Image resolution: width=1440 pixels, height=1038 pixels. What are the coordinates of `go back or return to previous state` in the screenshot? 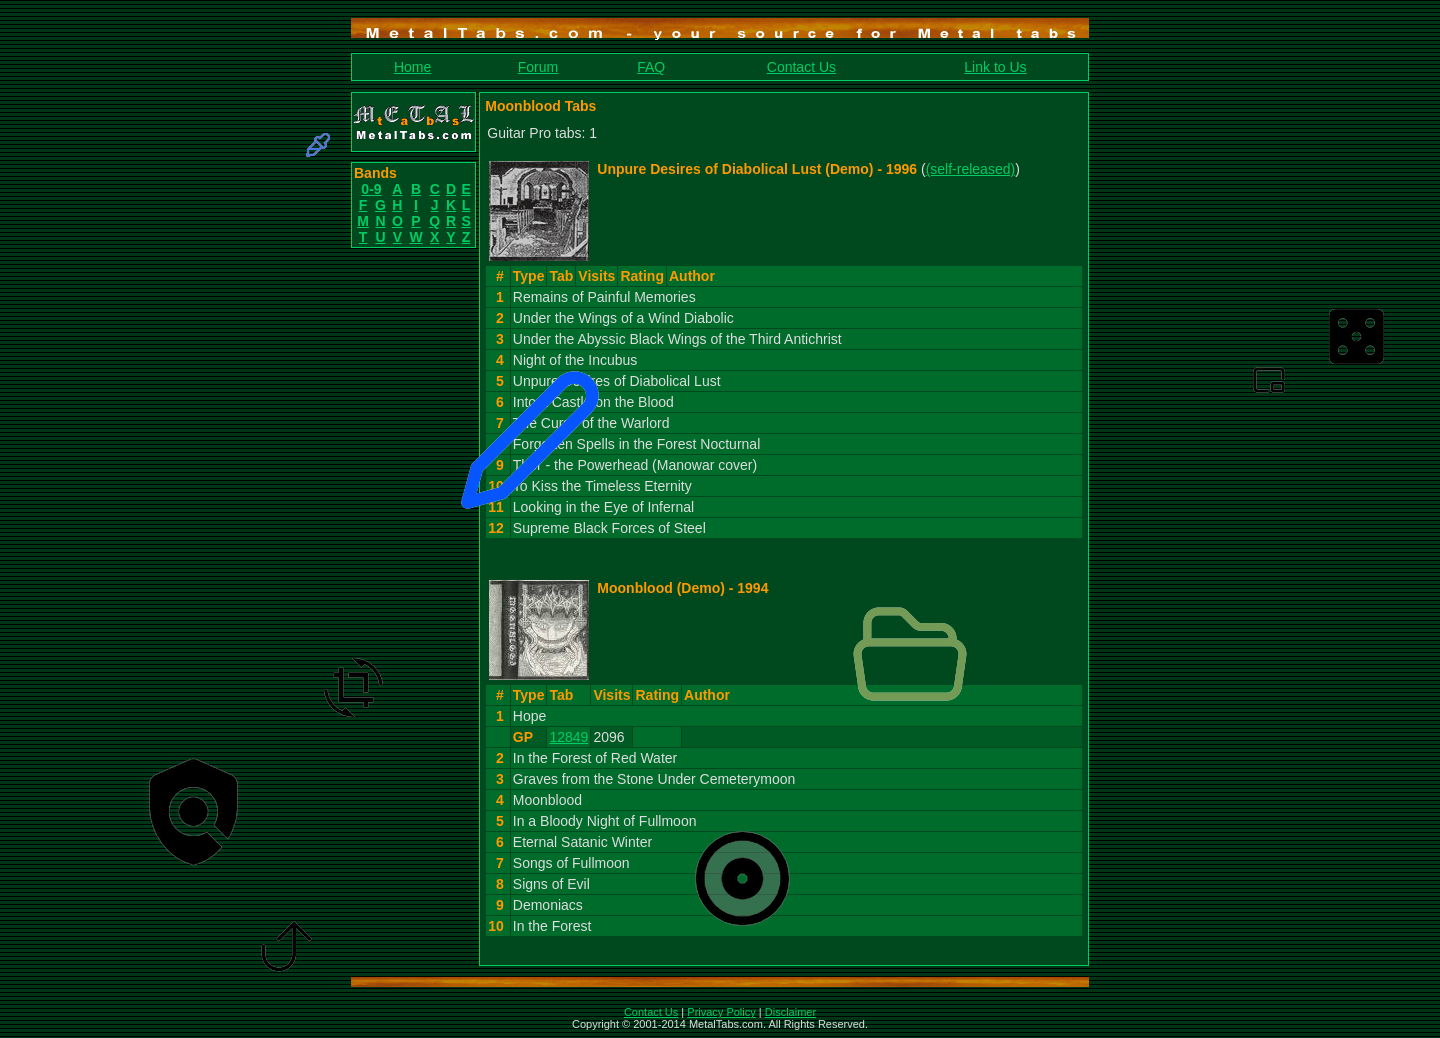 It's located at (286, 946).